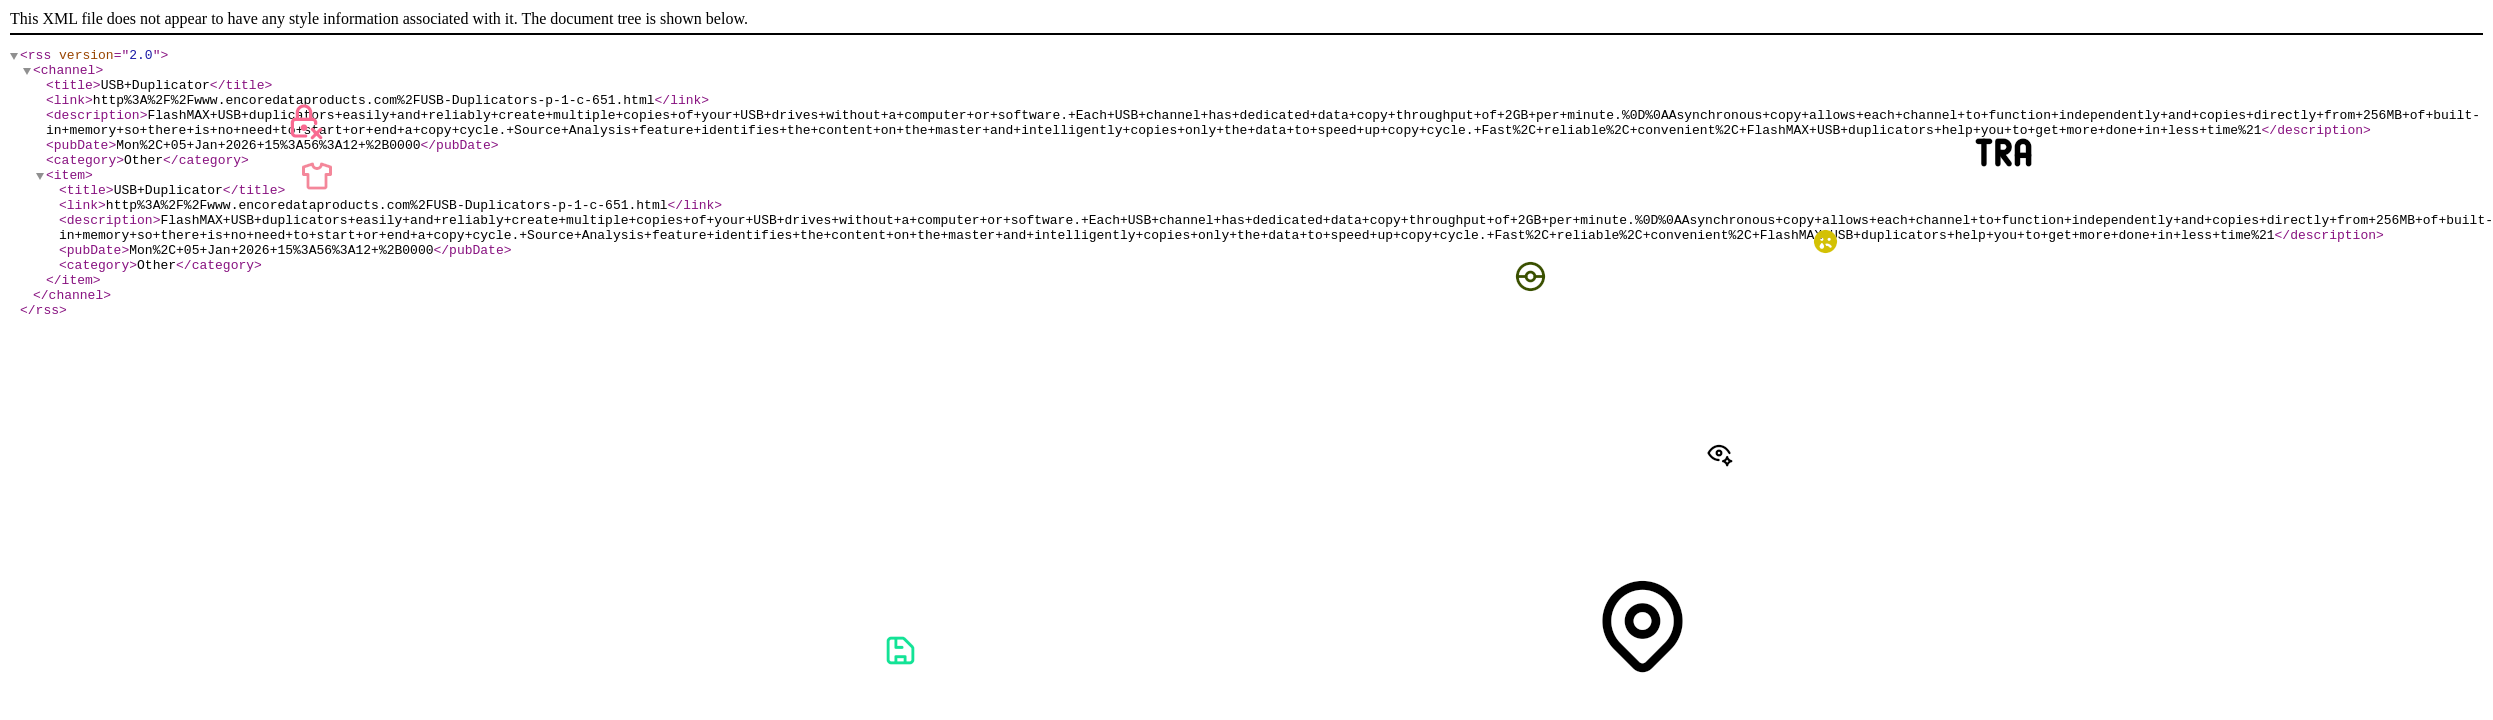 Image resolution: width=2493 pixels, height=720 pixels. Describe the element at coordinates (304, 121) in the screenshot. I see `remove or delete a security lock` at that location.